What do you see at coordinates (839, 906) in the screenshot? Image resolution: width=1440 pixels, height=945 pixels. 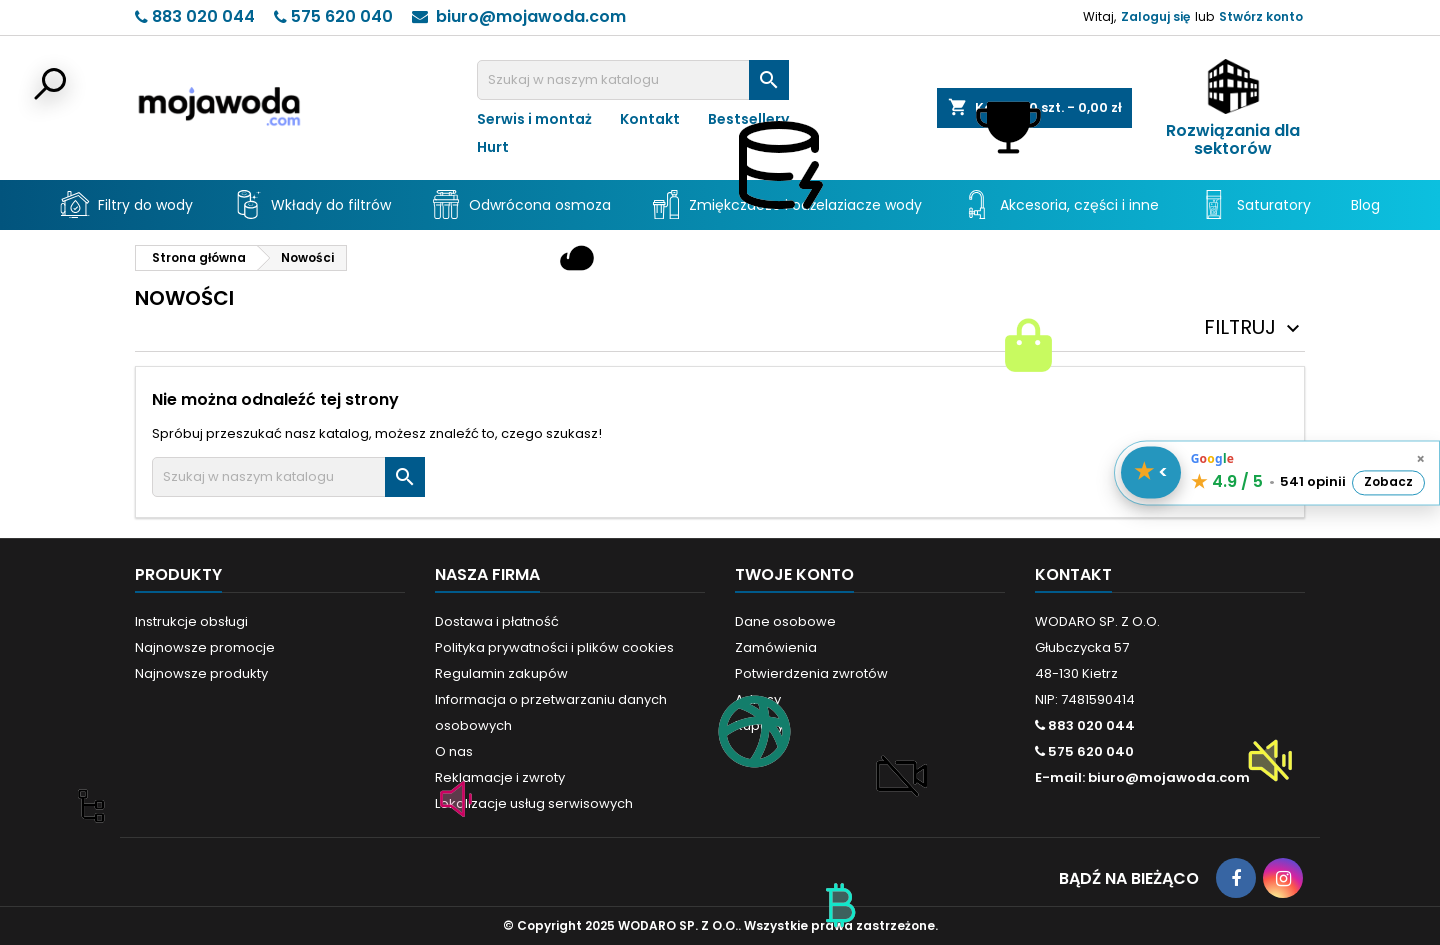 I see `view bitcoin balance or wallet` at bounding box center [839, 906].